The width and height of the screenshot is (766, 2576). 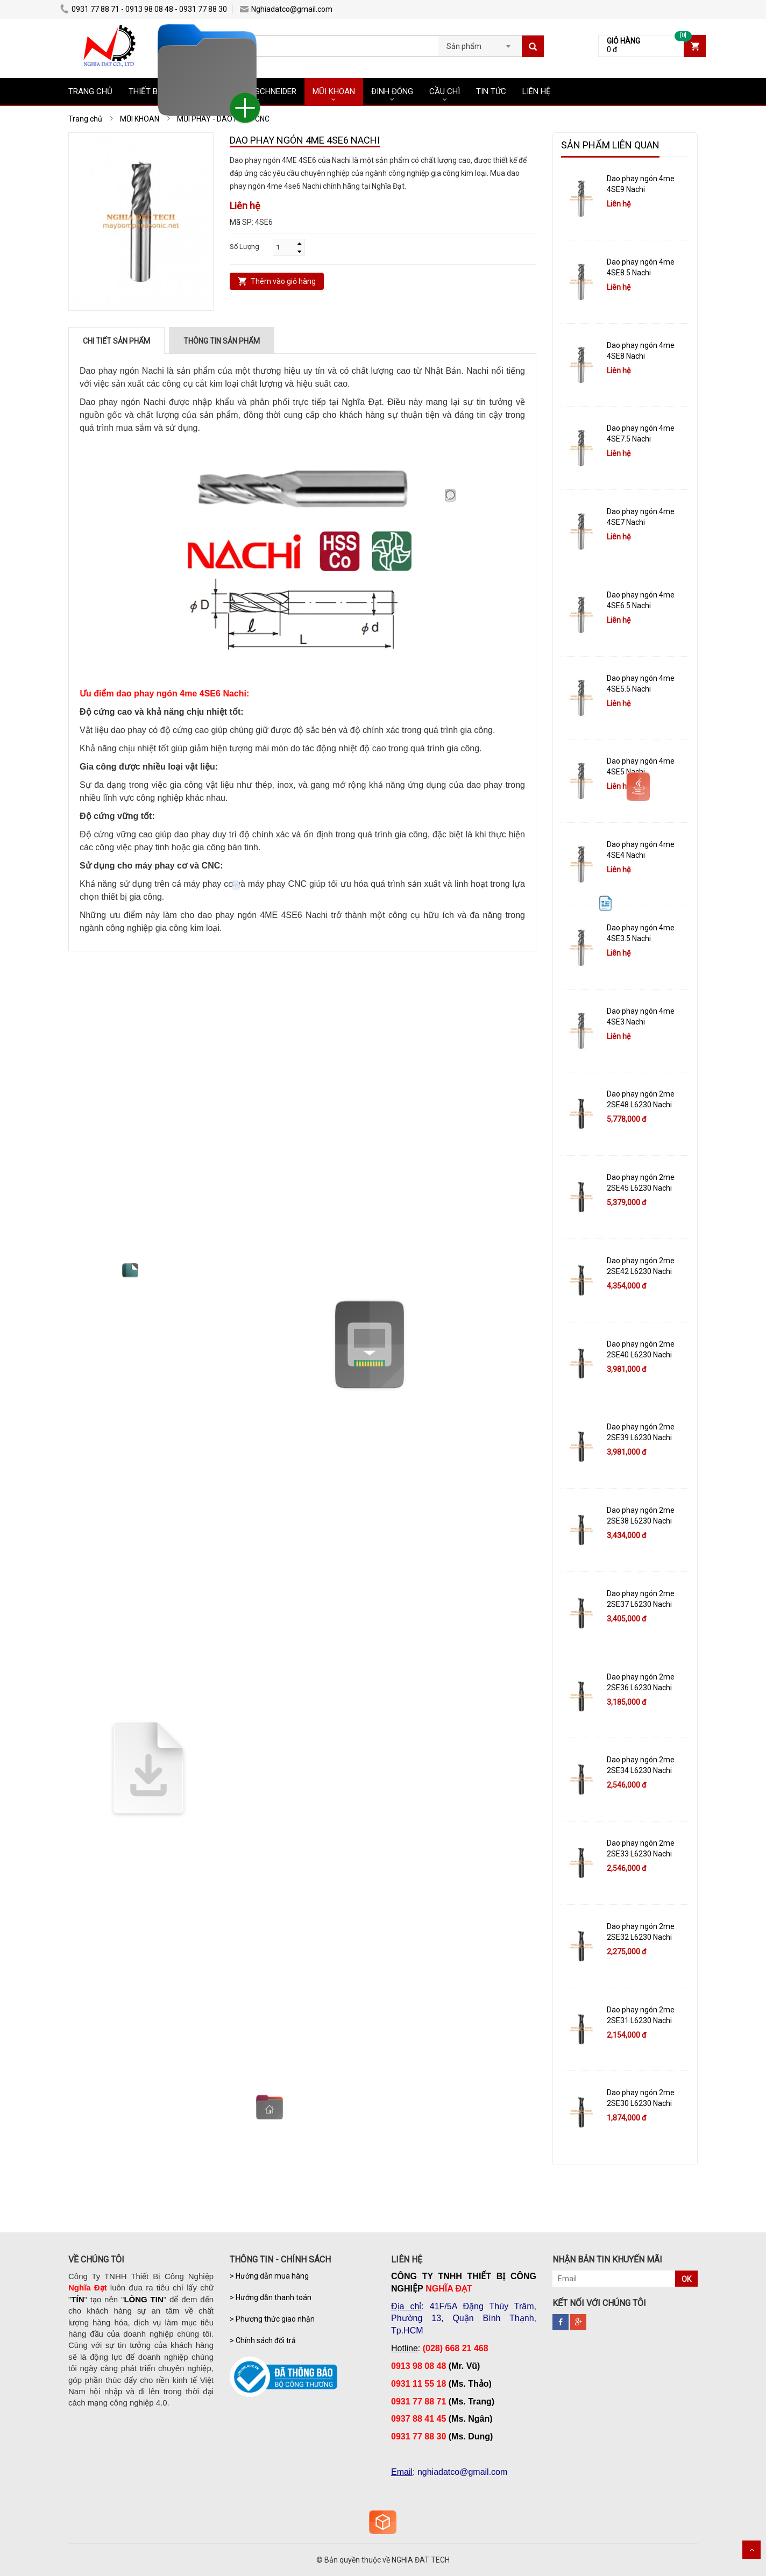 What do you see at coordinates (148, 1769) in the screenshot?
I see `download or install a text-based configuration file` at bounding box center [148, 1769].